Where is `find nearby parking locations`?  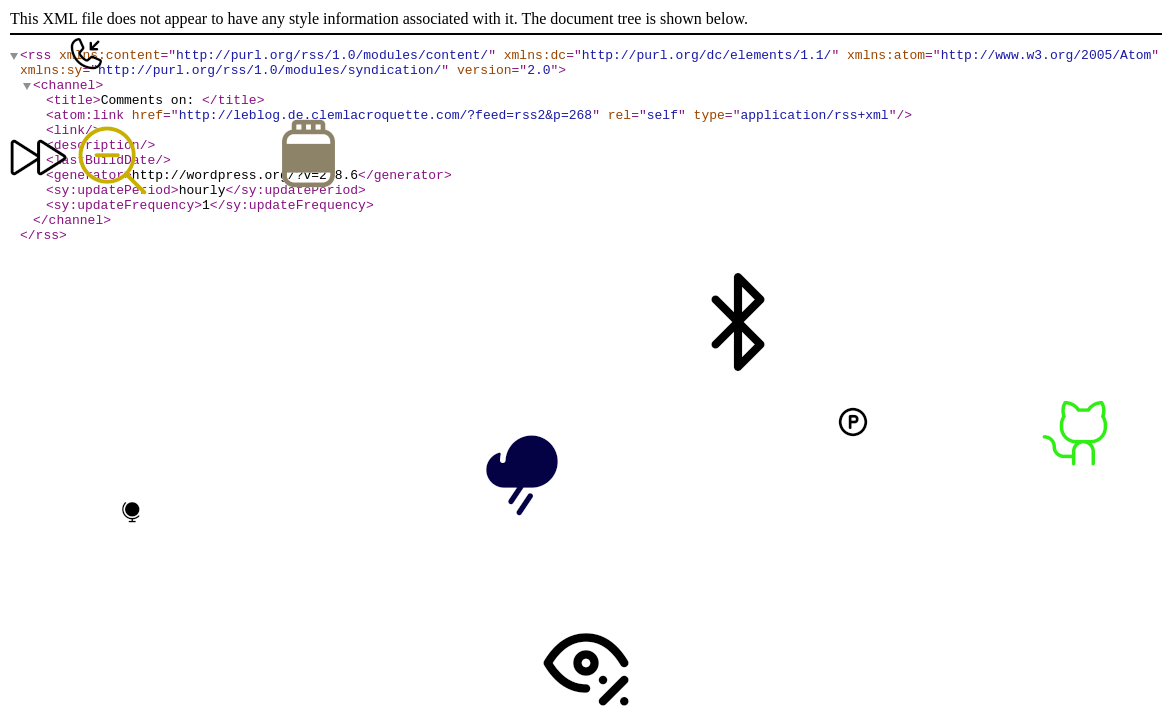 find nearby parking locations is located at coordinates (853, 422).